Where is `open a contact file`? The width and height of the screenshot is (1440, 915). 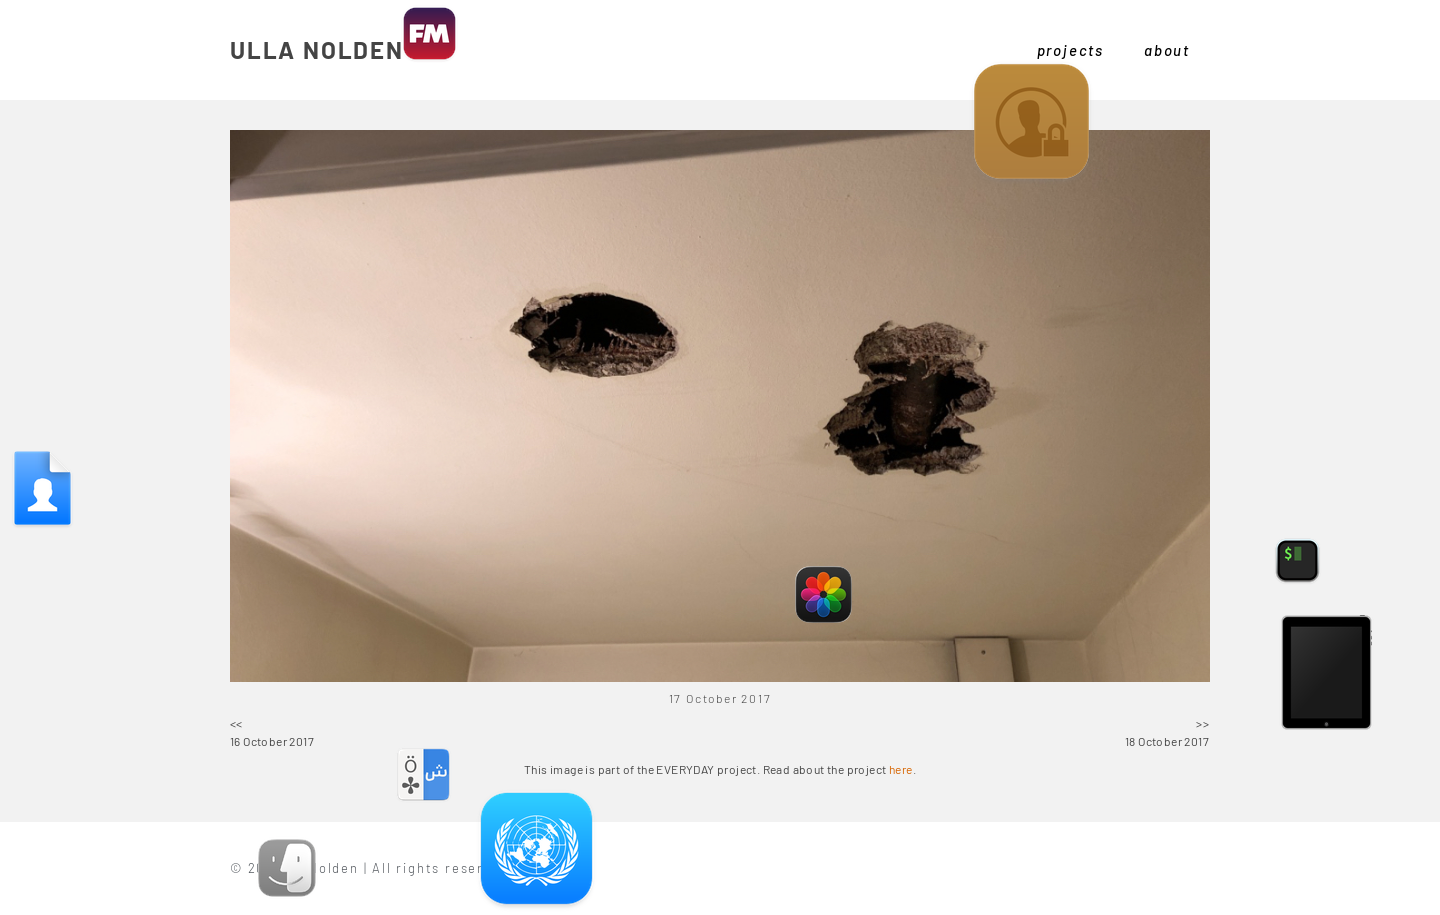 open a contact file is located at coordinates (42, 489).